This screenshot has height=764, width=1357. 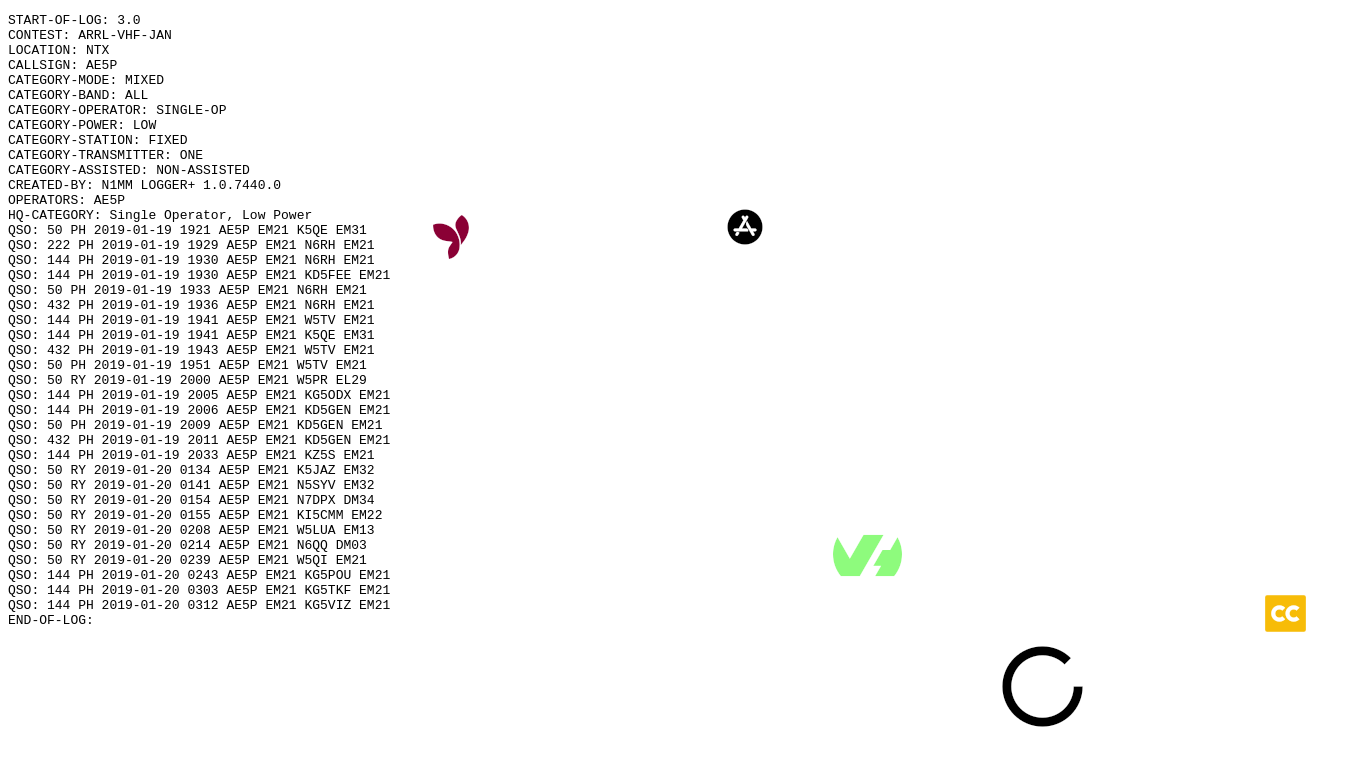 What do you see at coordinates (867, 555) in the screenshot?
I see `OVH cloud hosting services logo` at bounding box center [867, 555].